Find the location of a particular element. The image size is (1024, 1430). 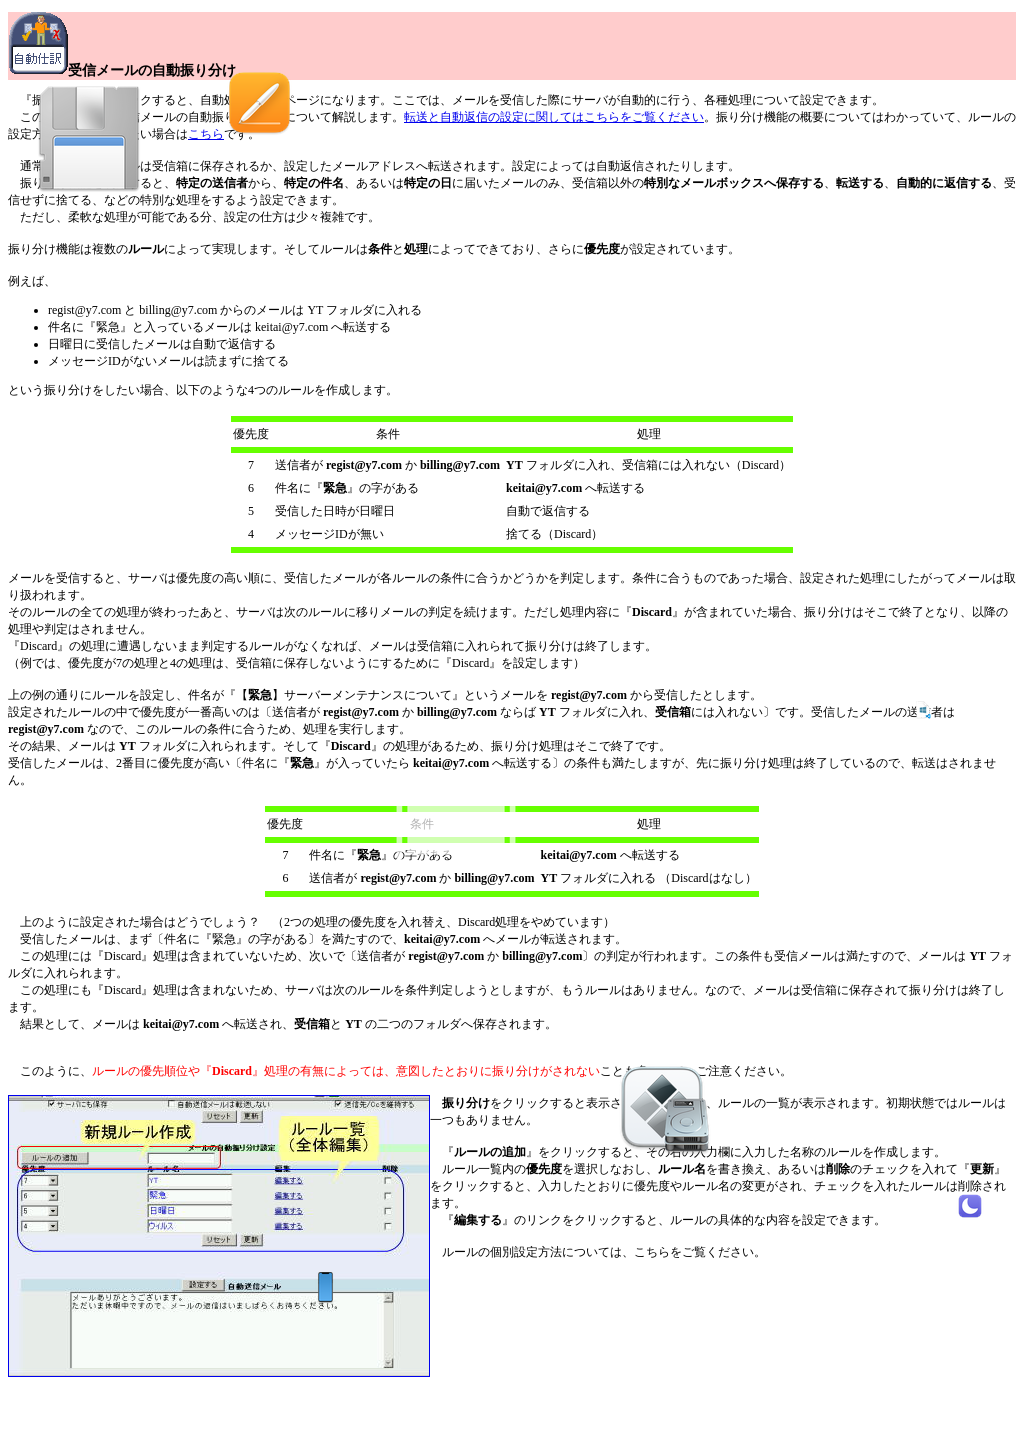

access your iMovie media library is located at coordinates (456, 819).